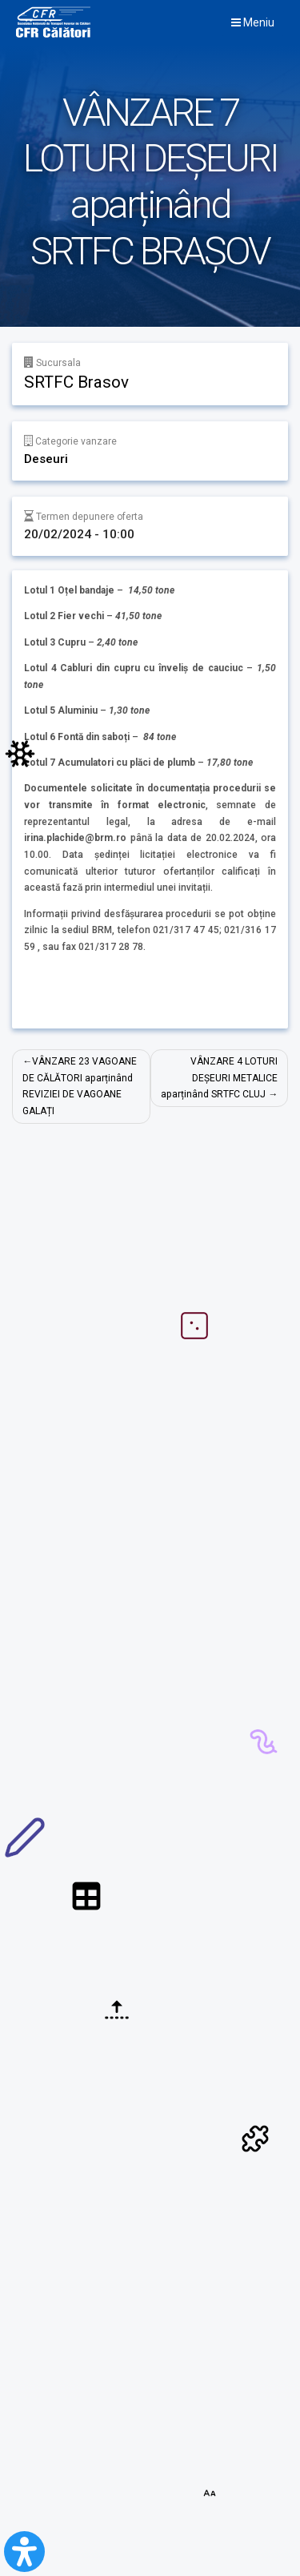 This screenshot has height=2576, width=300. Describe the element at coordinates (263, 1741) in the screenshot. I see `indicates pest or malware detection` at that location.